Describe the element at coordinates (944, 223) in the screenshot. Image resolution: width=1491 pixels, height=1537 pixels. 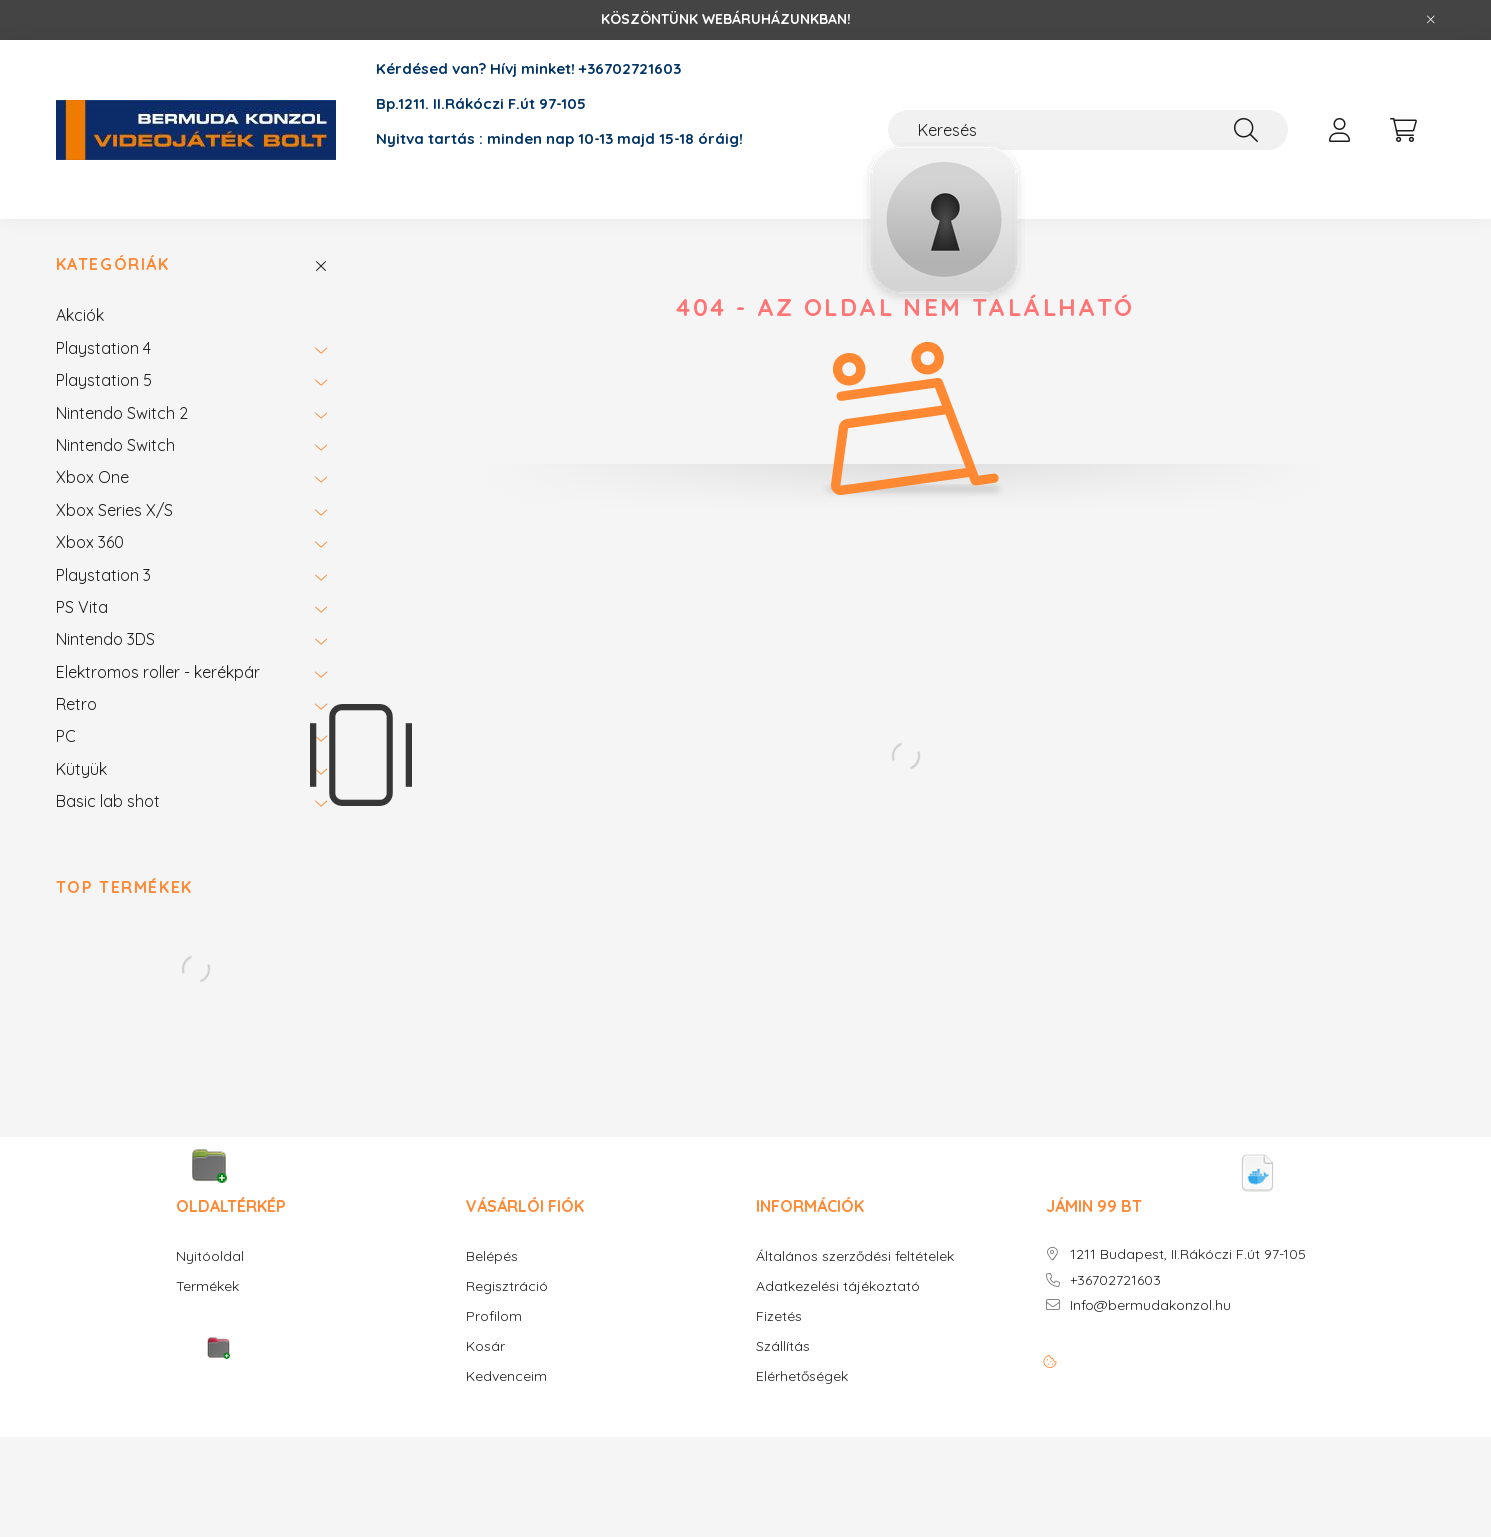
I see `enter password to authenticate` at that location.